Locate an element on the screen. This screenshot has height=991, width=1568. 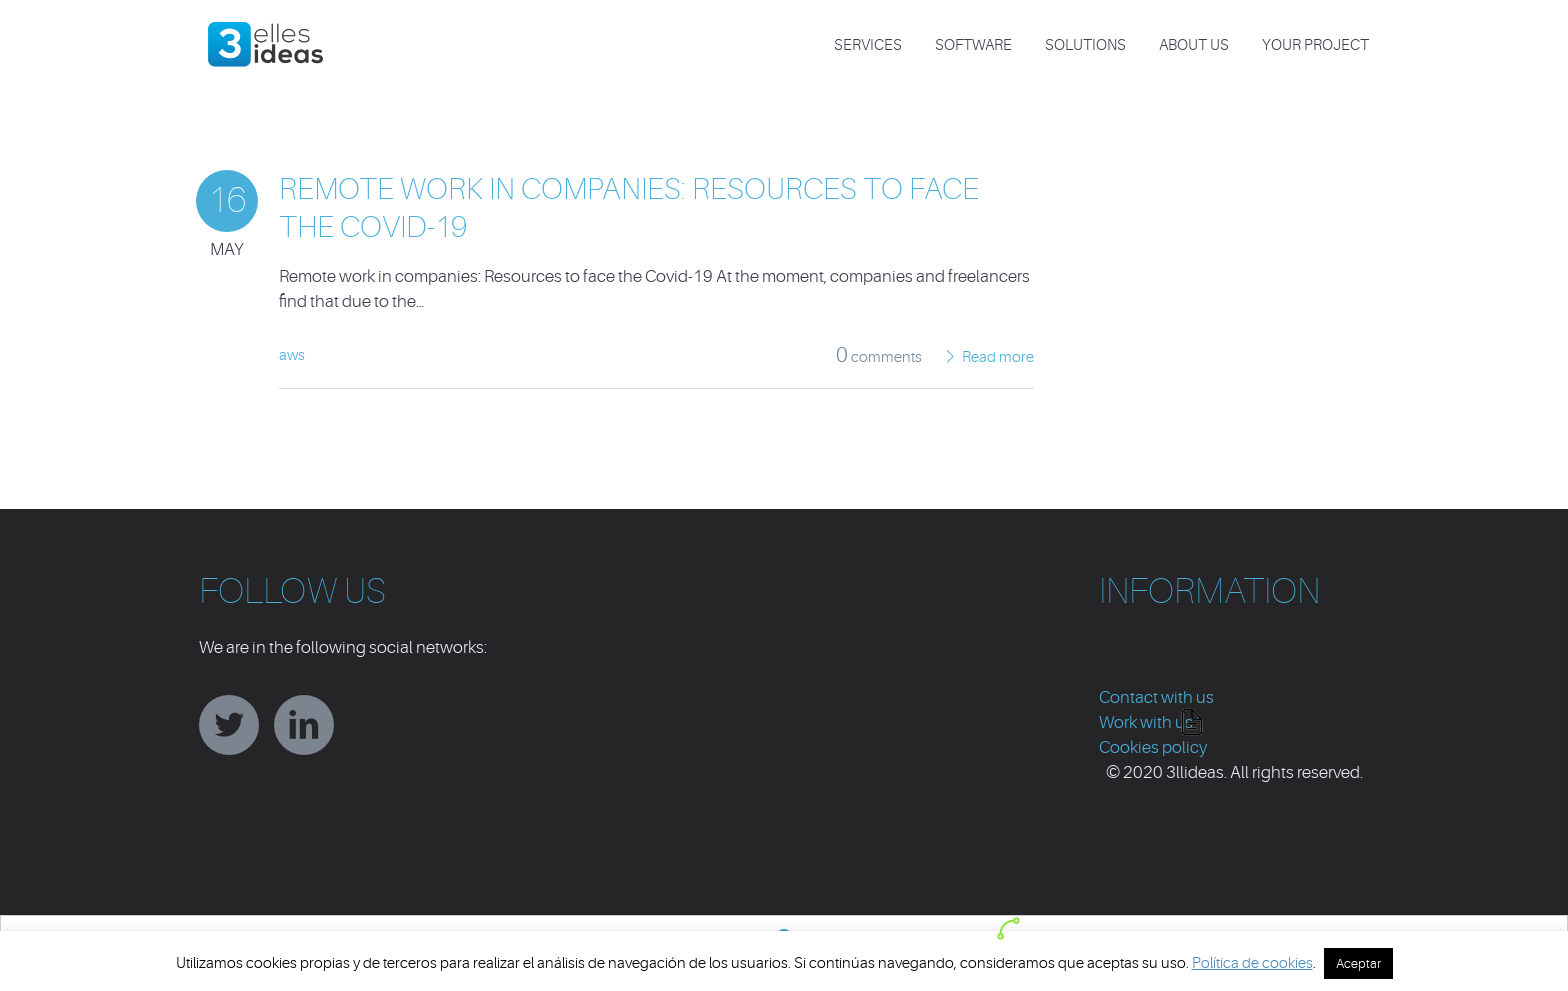
draw a curved path or bezier line is located at coordinates (1008, 928).